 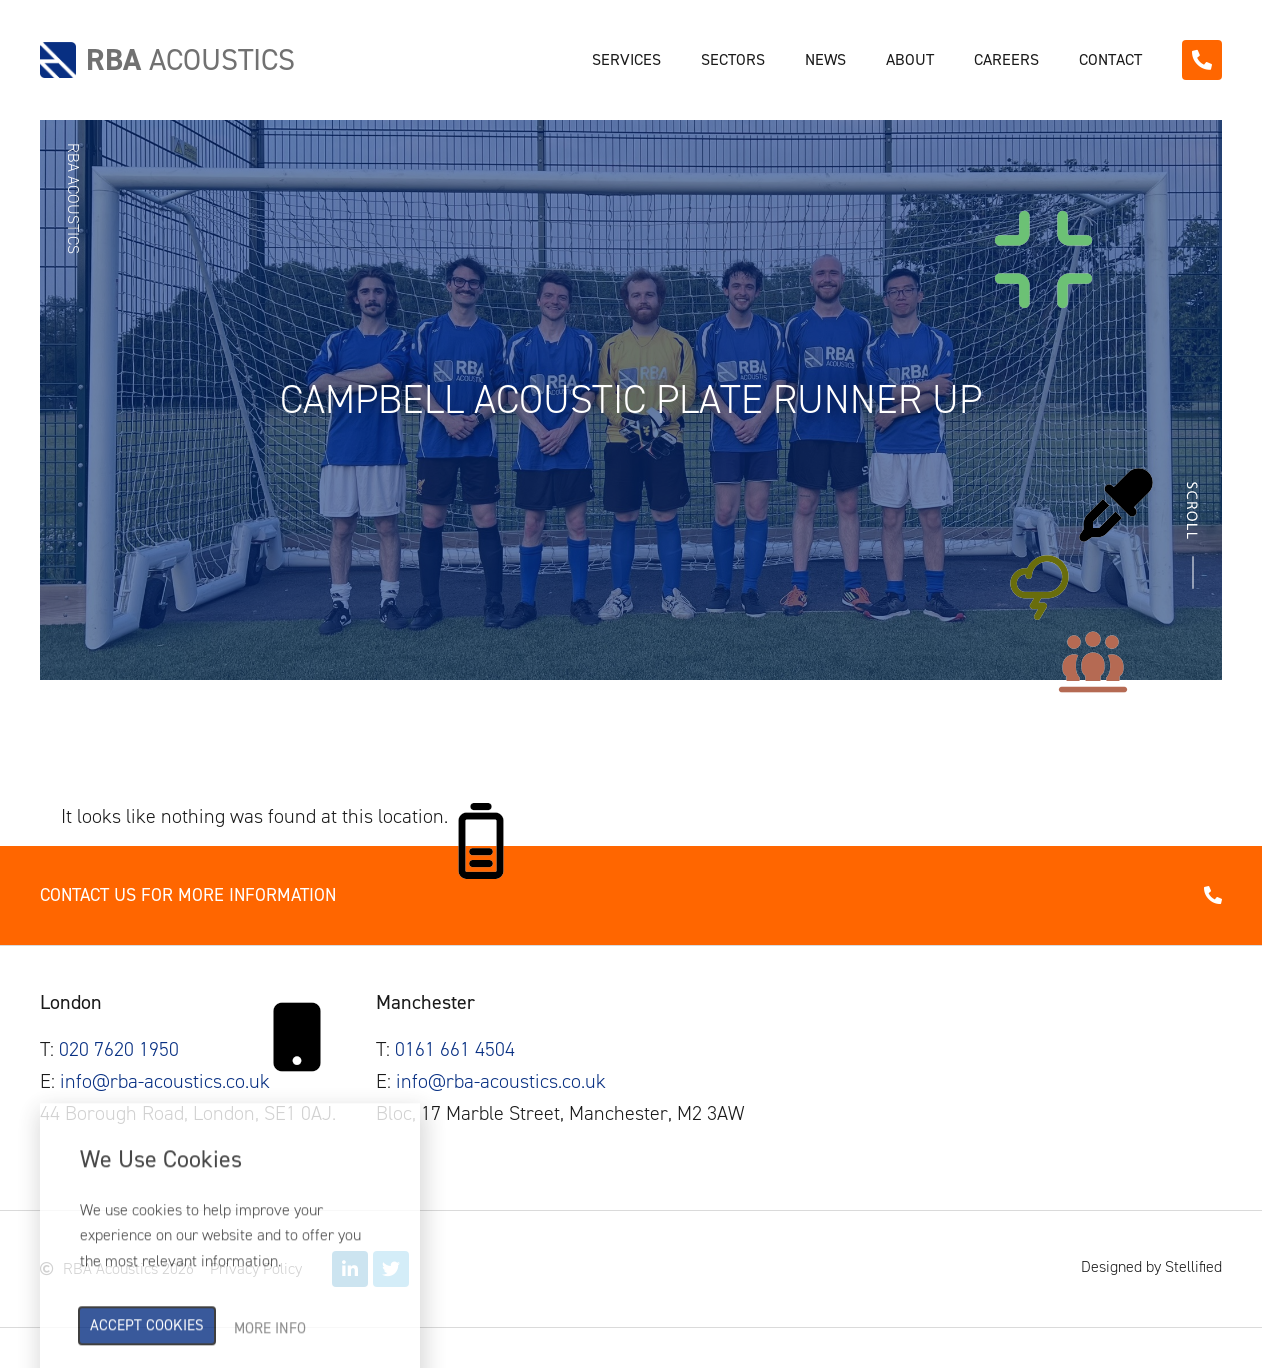 What do you see at coordinates (1093, 662) in the screenshot?
I see `view team or group members` at bounding box center [1093, 662].